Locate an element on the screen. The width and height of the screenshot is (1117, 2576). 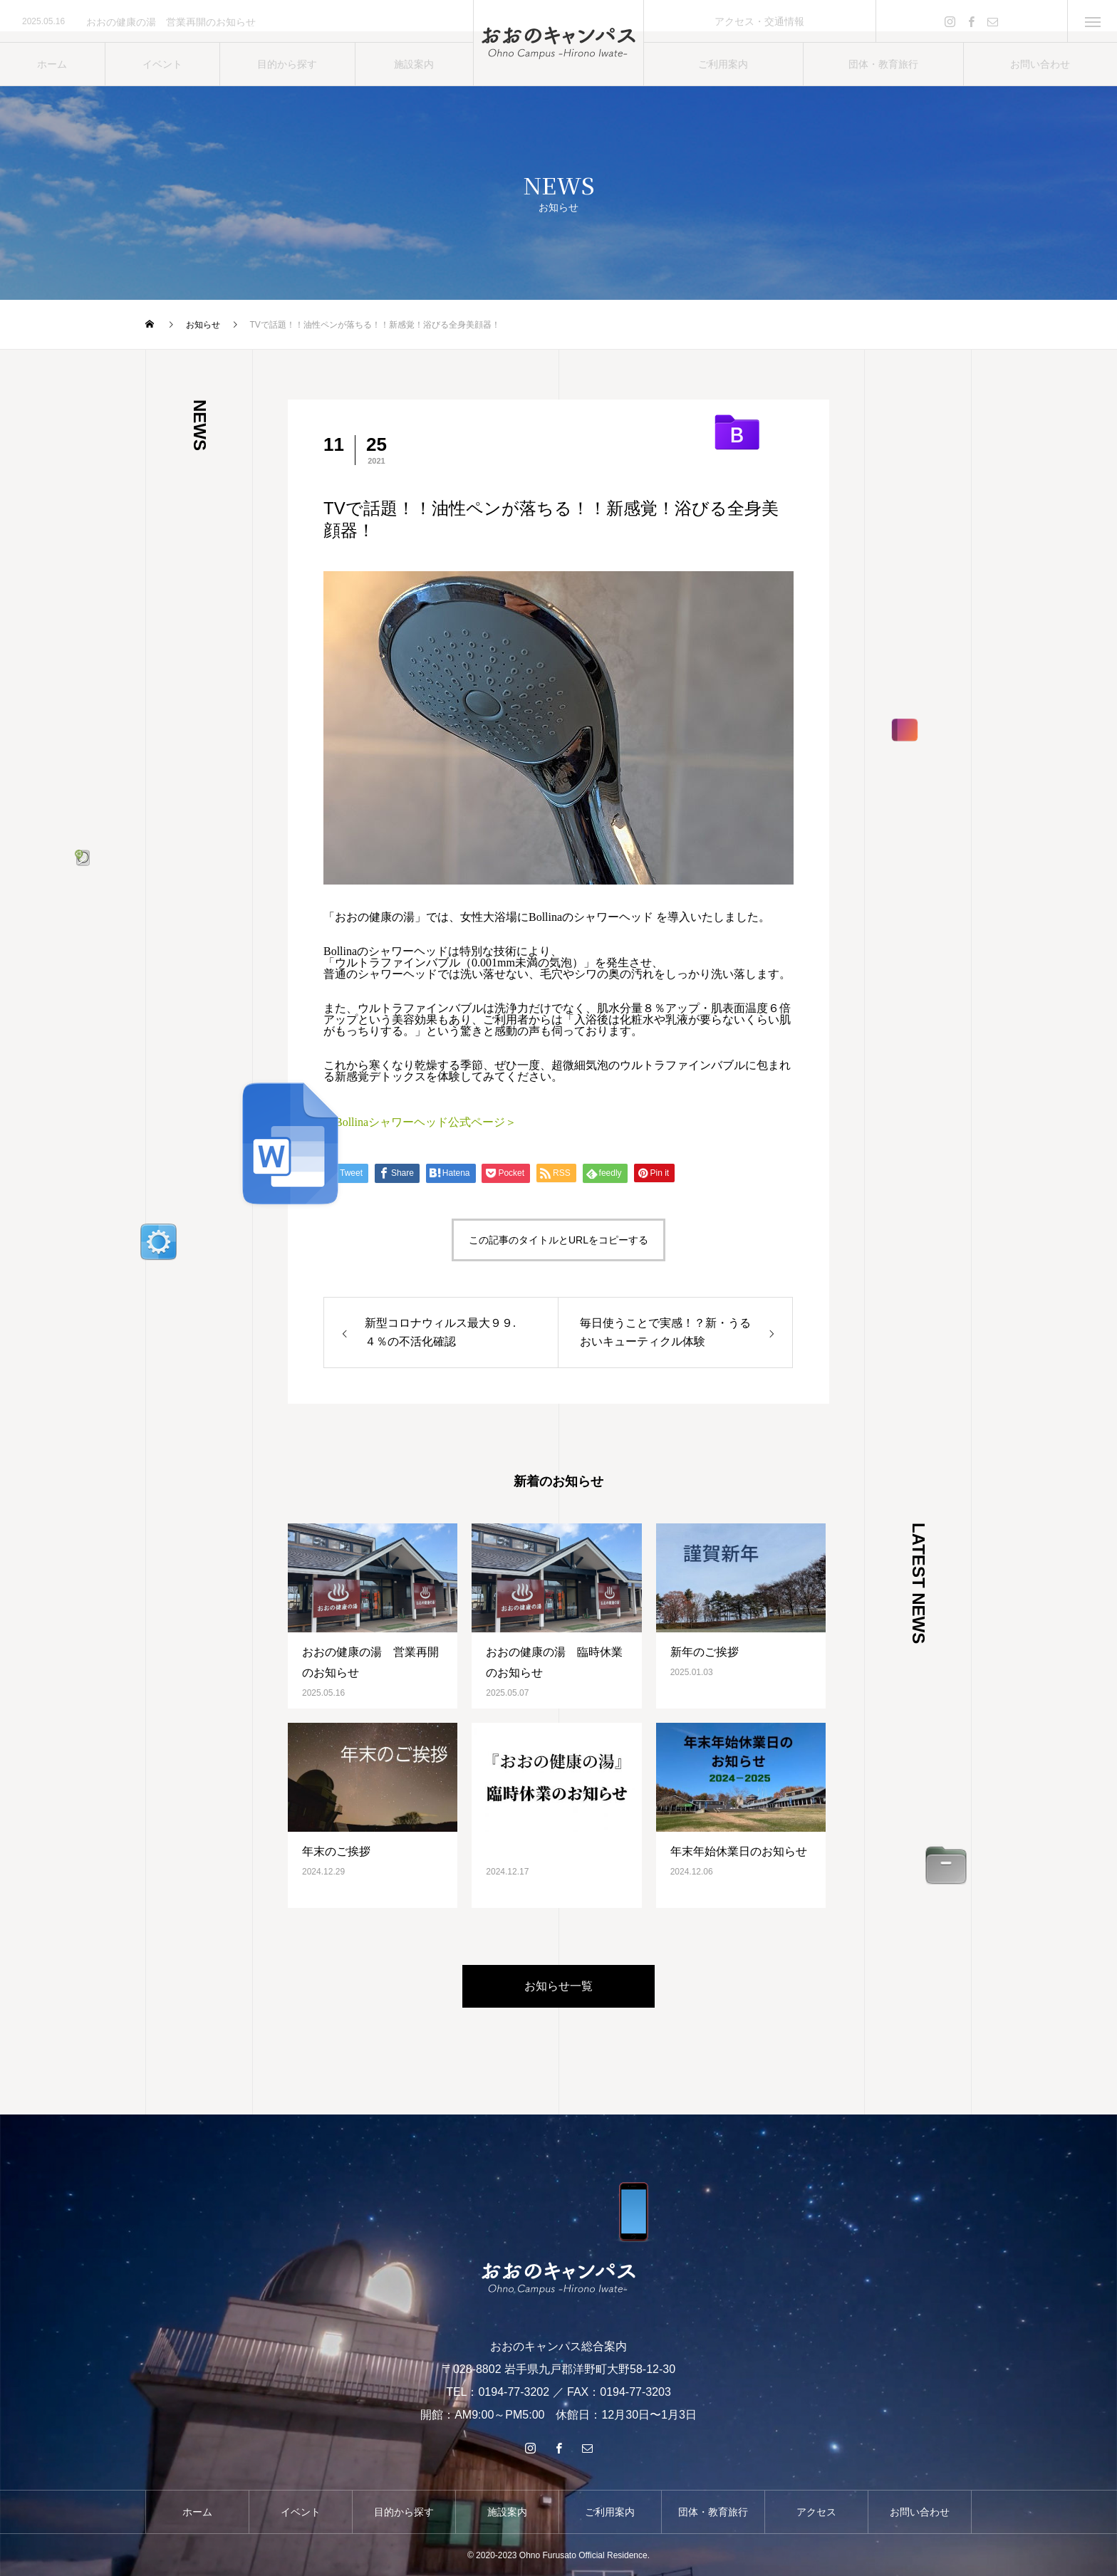
access system application settings is located at coordinates (158, 1241).